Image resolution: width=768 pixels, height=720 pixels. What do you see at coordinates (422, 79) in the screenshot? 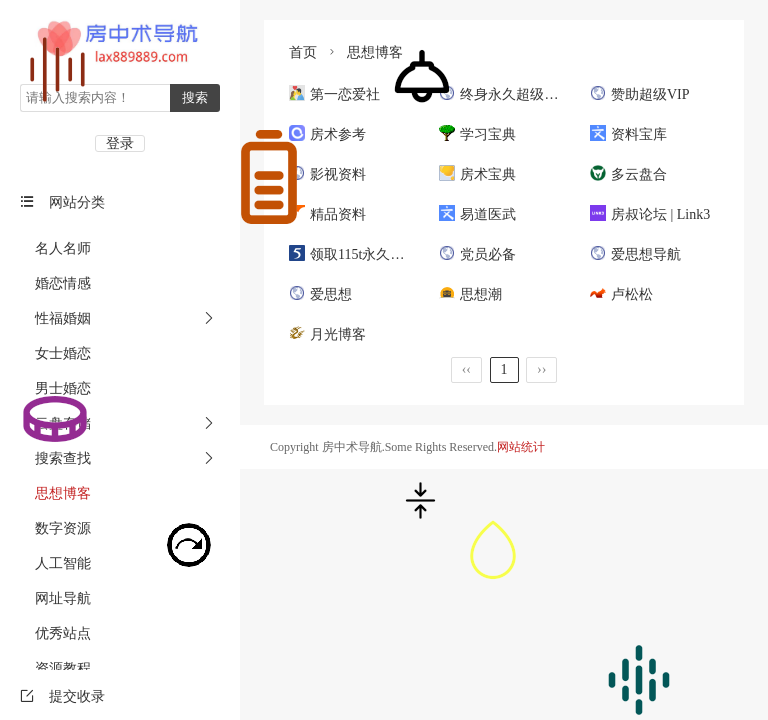
I see `toggle pendant lamp or ceiling light` at bounding box center [422, 79].